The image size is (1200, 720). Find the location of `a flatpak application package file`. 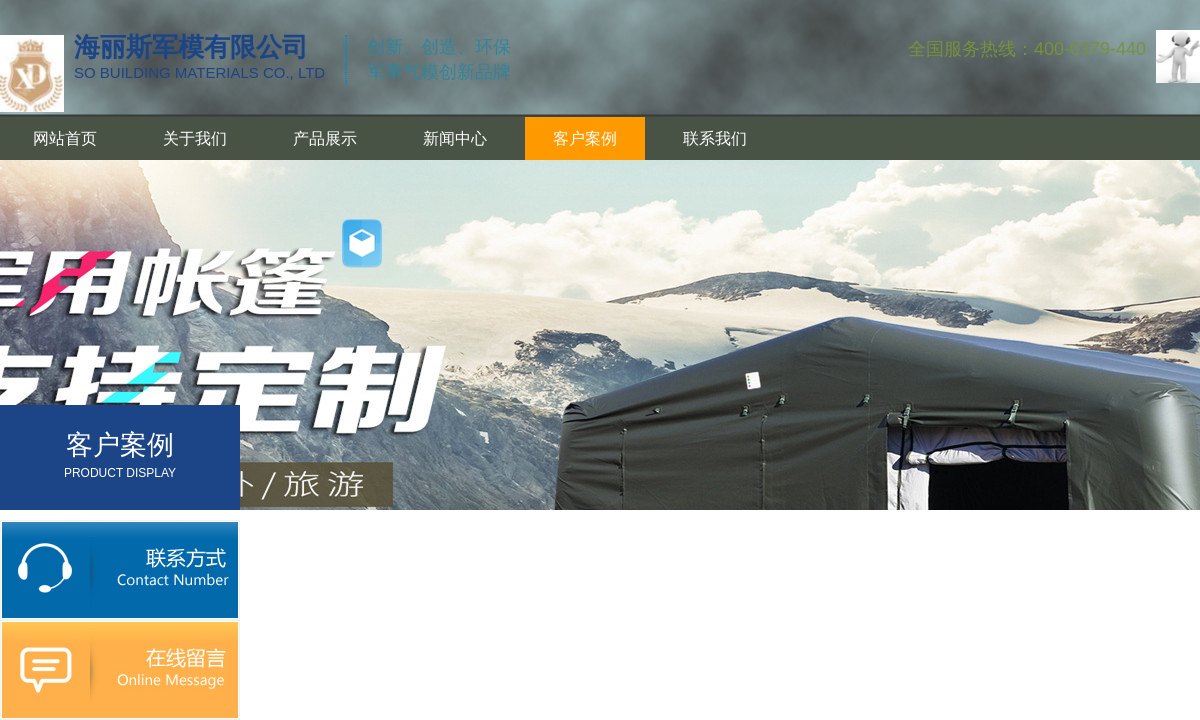

a flatpak application package file is located at coordinates (362, 243).